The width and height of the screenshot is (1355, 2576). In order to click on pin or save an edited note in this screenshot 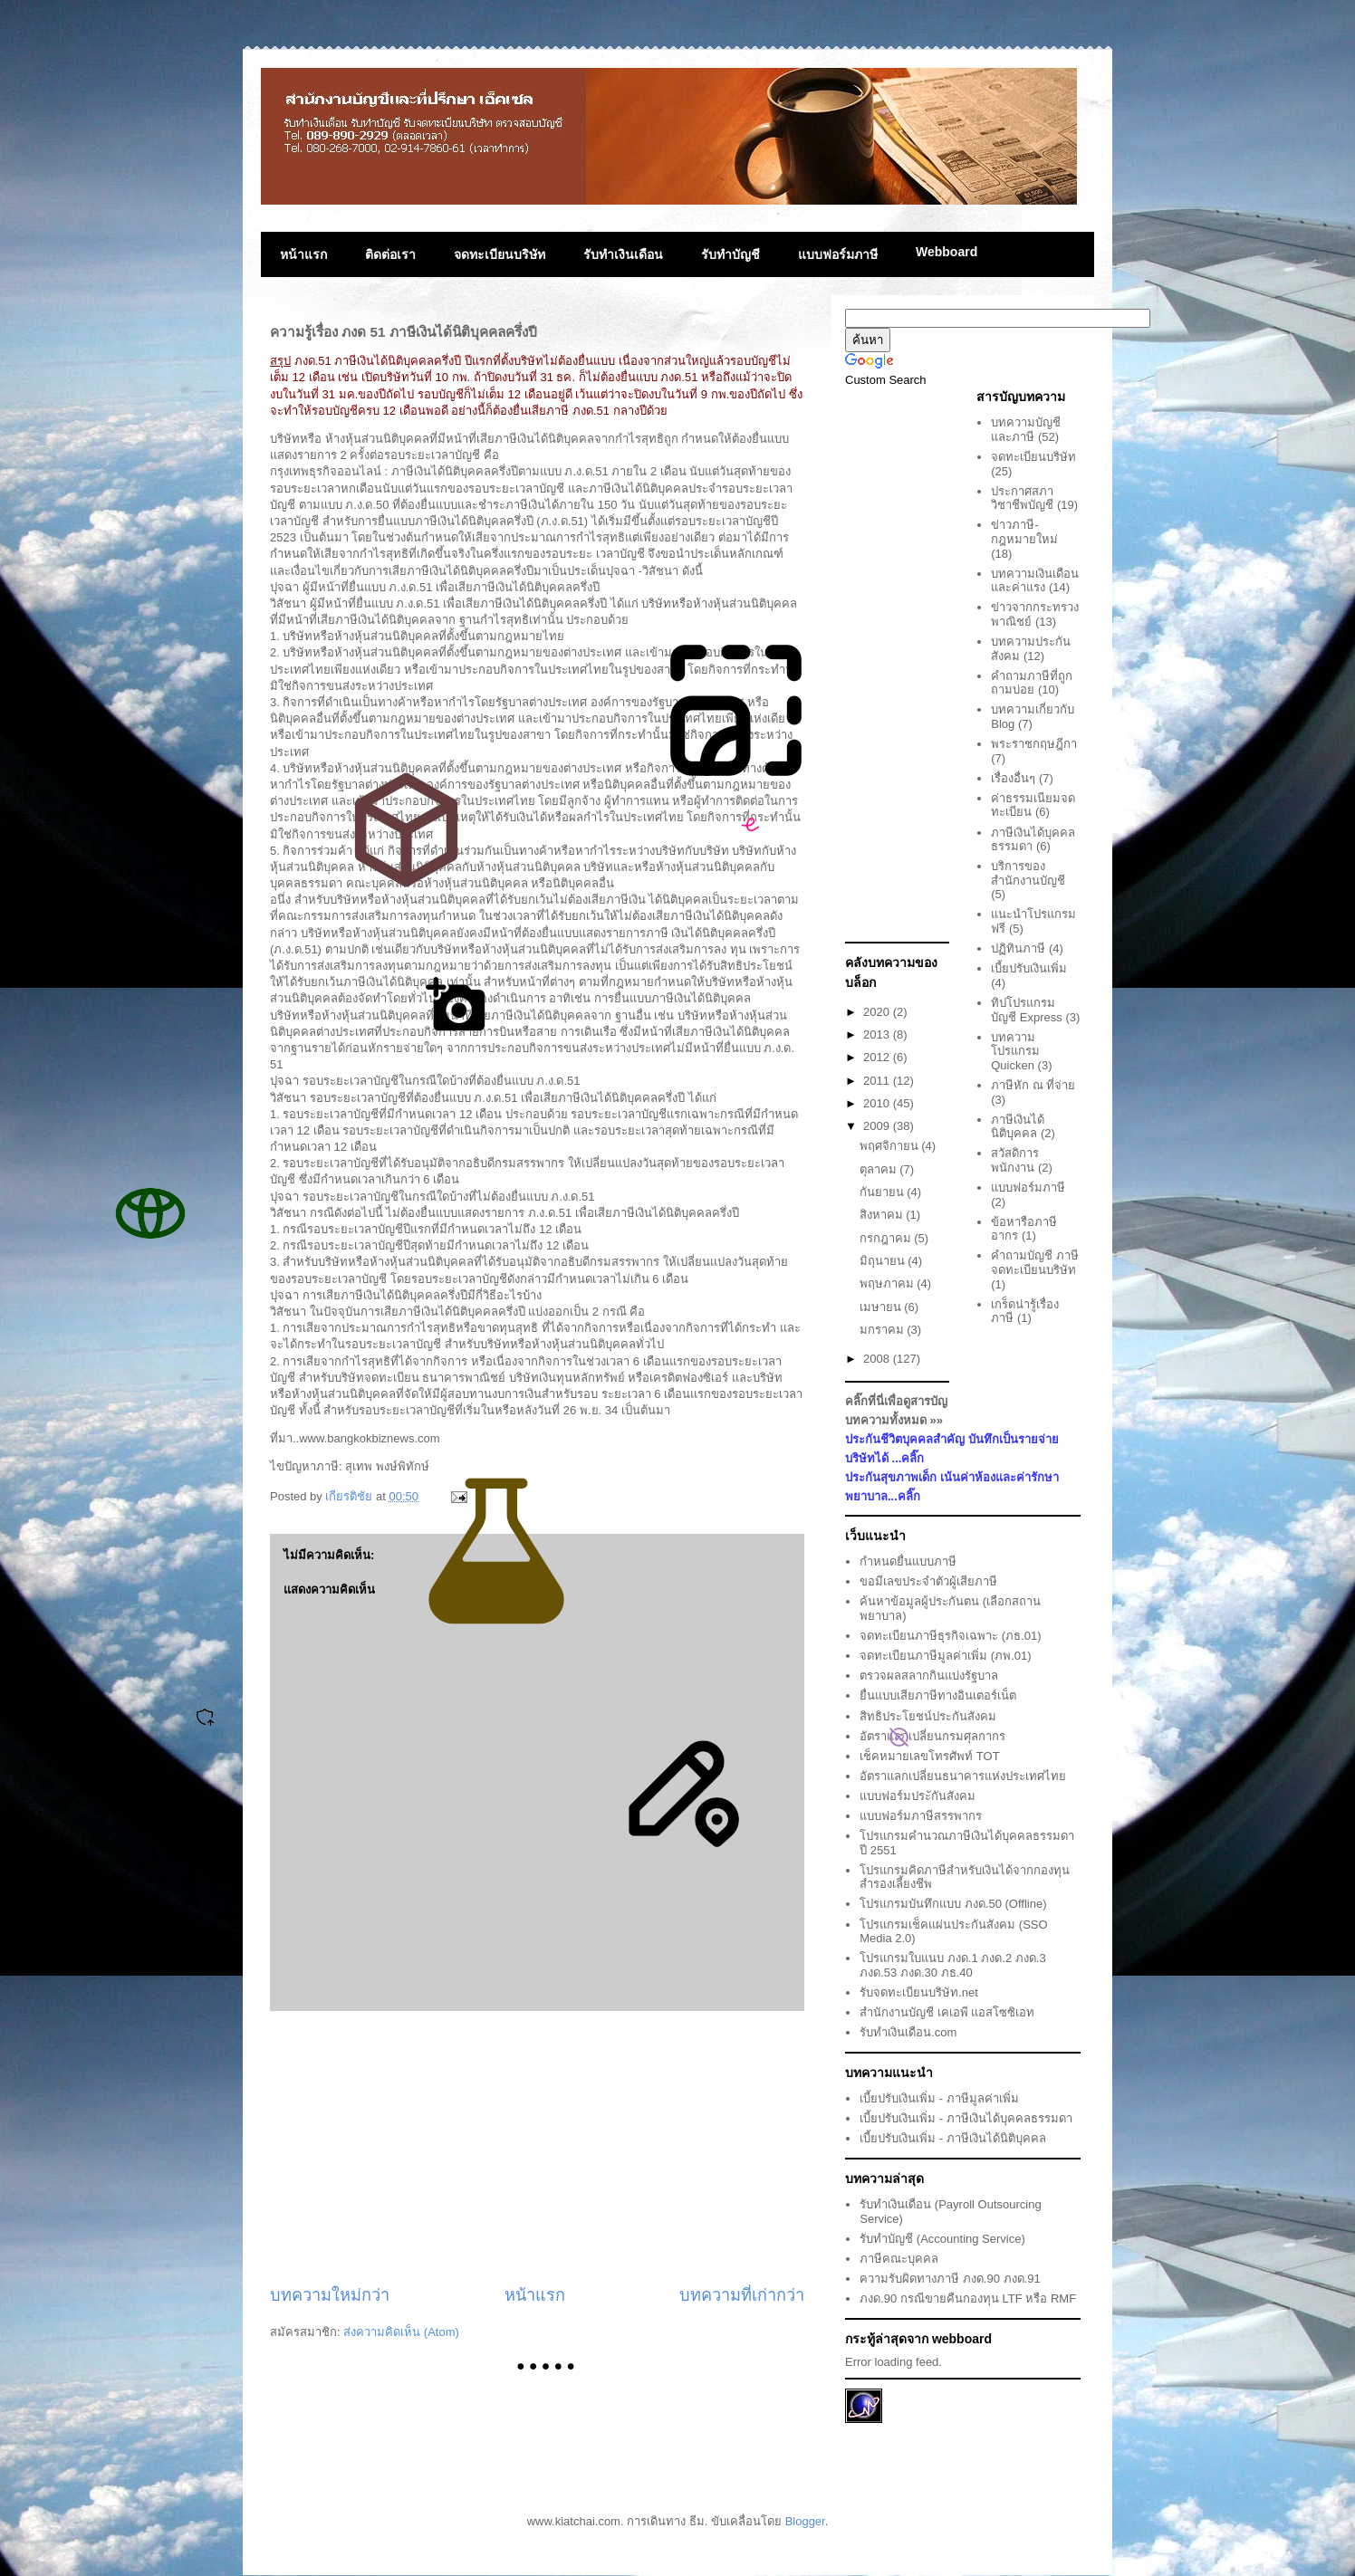, I will do `click(678, 1786)`.